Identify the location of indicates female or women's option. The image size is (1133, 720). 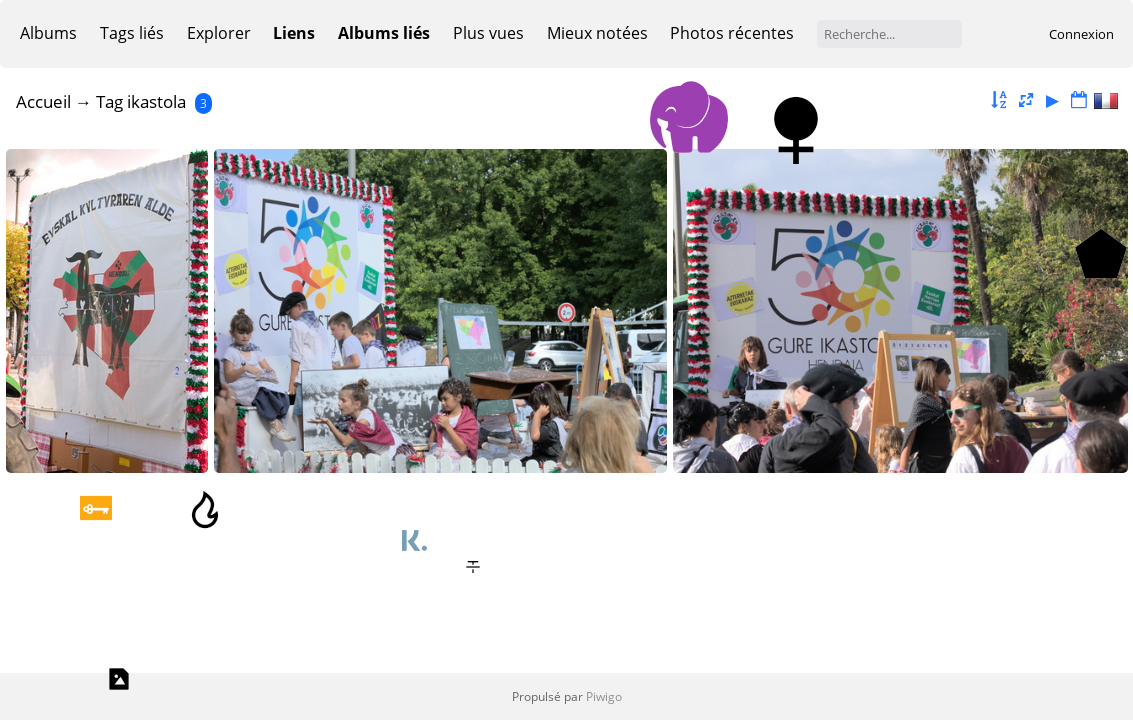
(796, 129).